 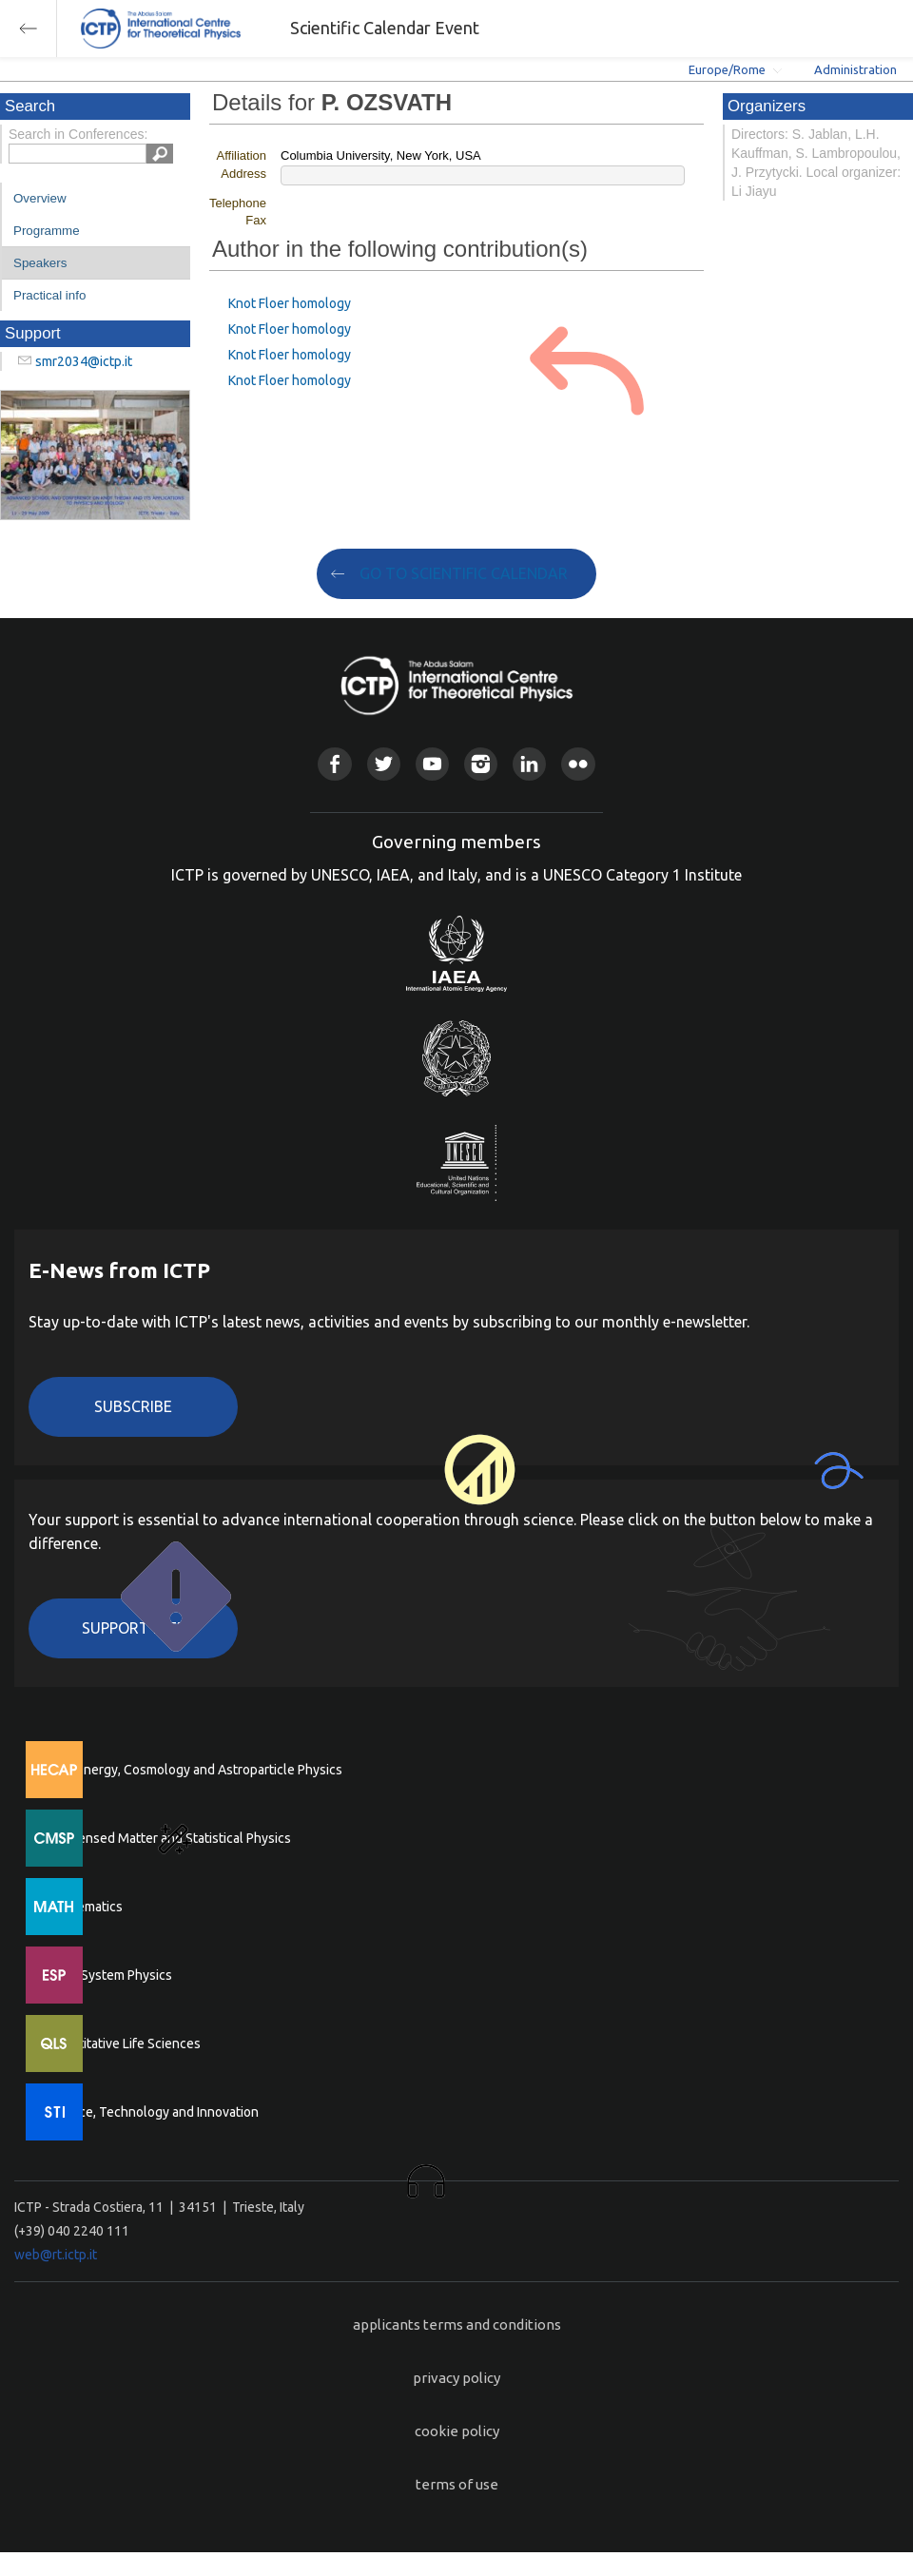 I want to click on freehand drawing or sketch tool, so click(x=836, y=1470).